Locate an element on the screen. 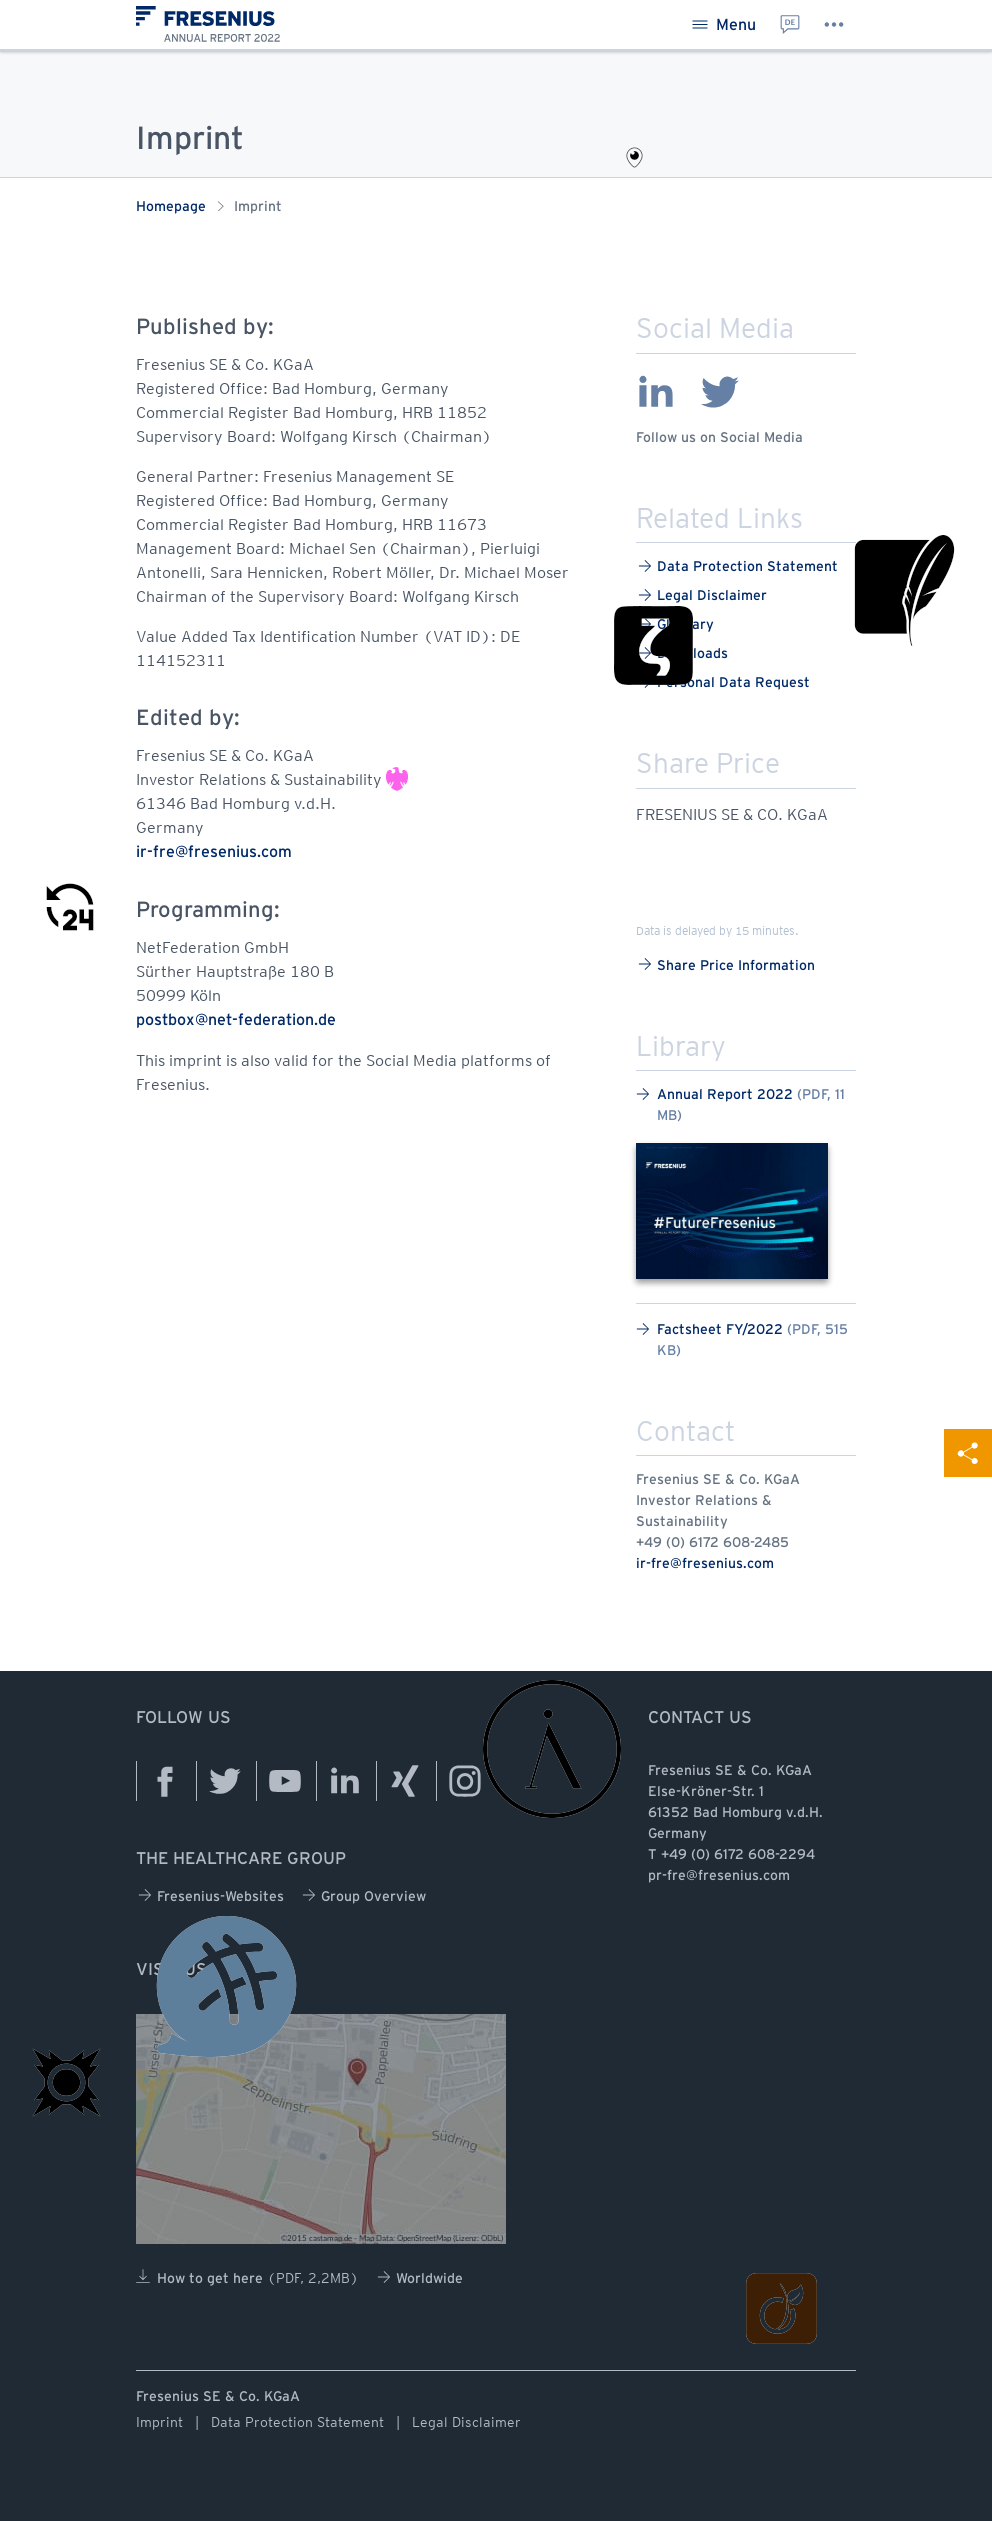 Image resolution: width=992 pixels, height=2521 pixels. periscope app logo is located at coordinates (634, 157).